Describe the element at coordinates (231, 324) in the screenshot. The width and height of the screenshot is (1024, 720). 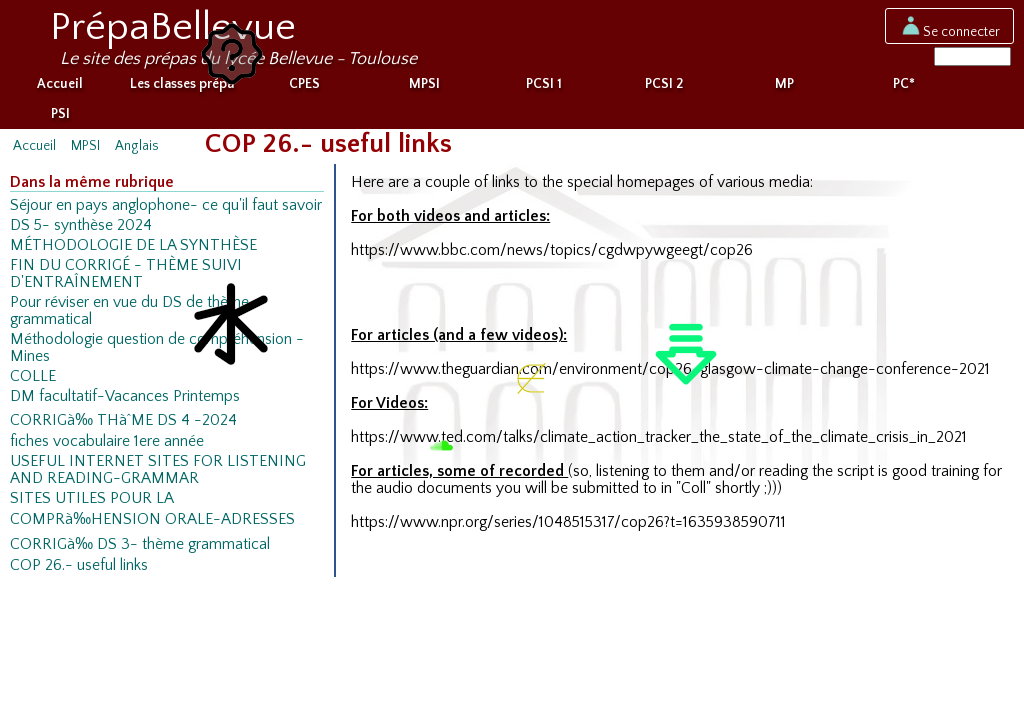
I see `access confucianism or chinese philosophy content` at that location.